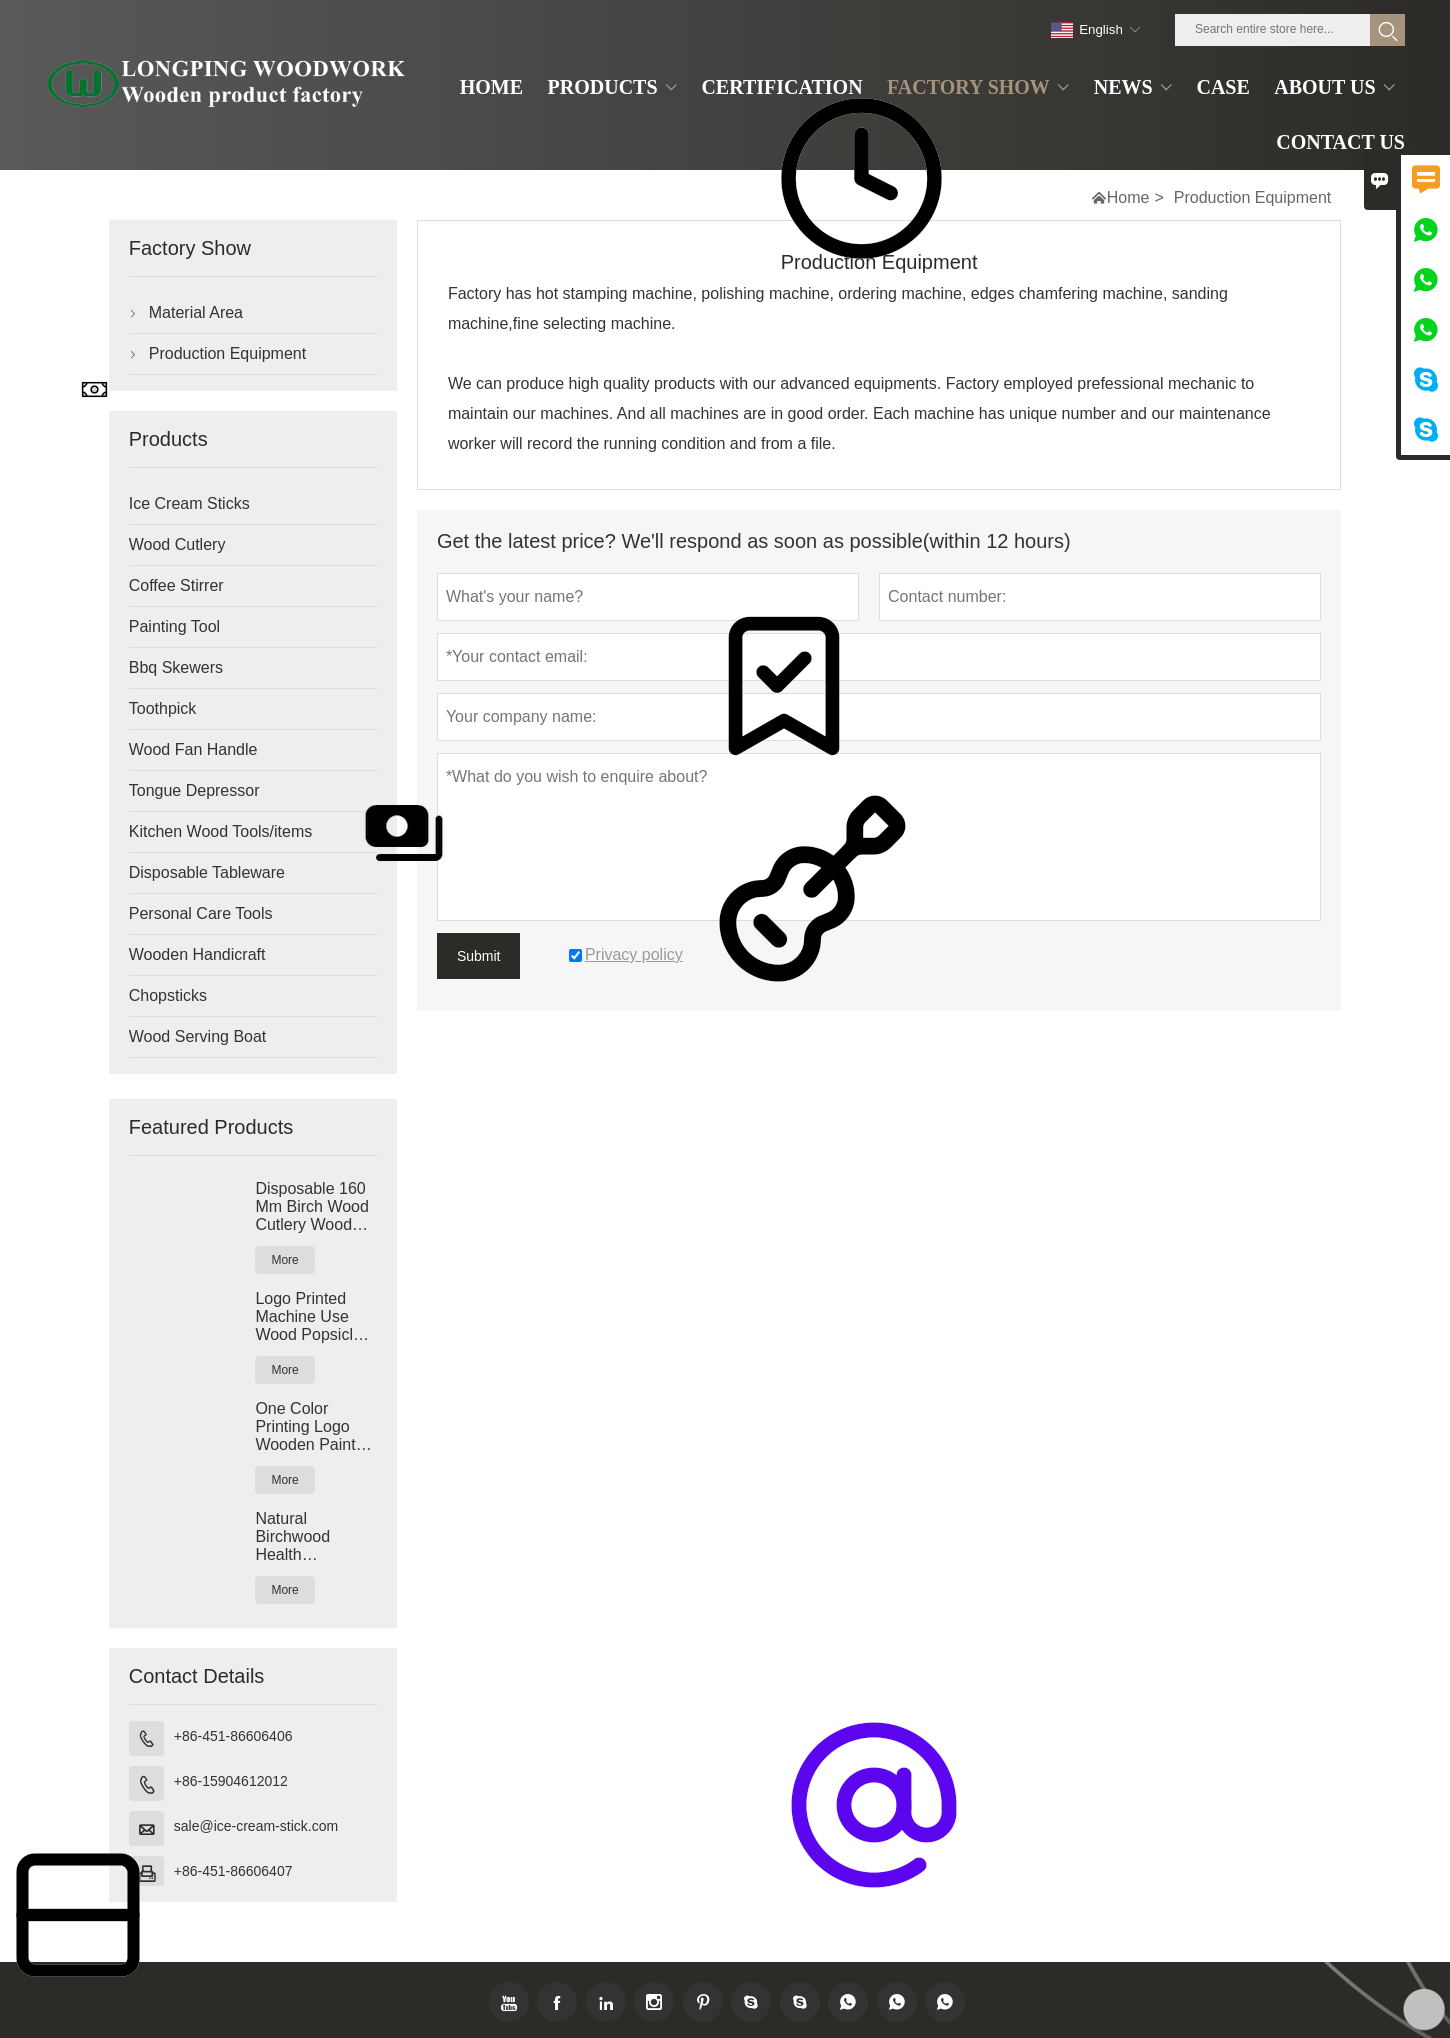 The width and height of the screenshot is (1450, 2038). Describe the element at coordinates (784, 686) in the screenshot. I see `item successfully bookmarked` at that location.